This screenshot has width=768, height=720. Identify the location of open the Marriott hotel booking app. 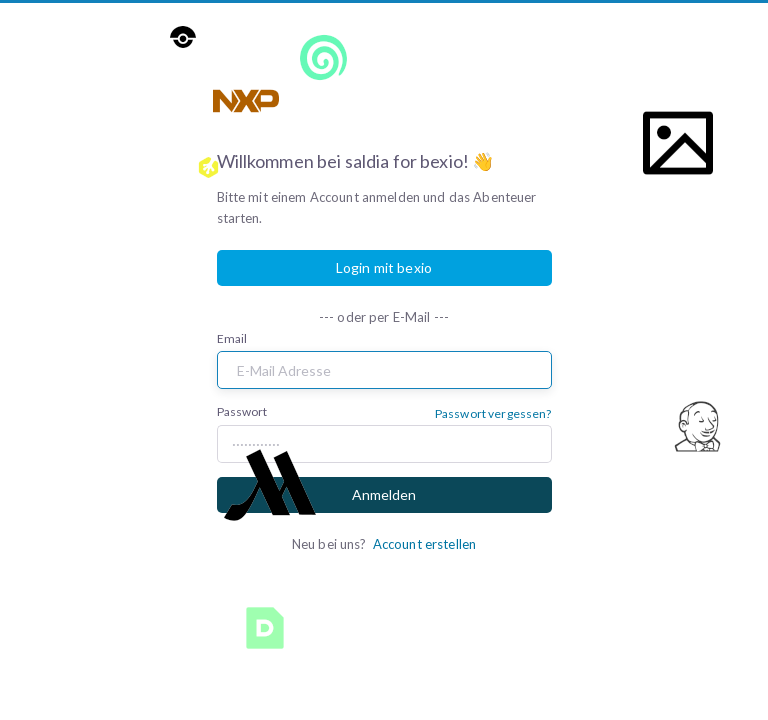
(270, 485).